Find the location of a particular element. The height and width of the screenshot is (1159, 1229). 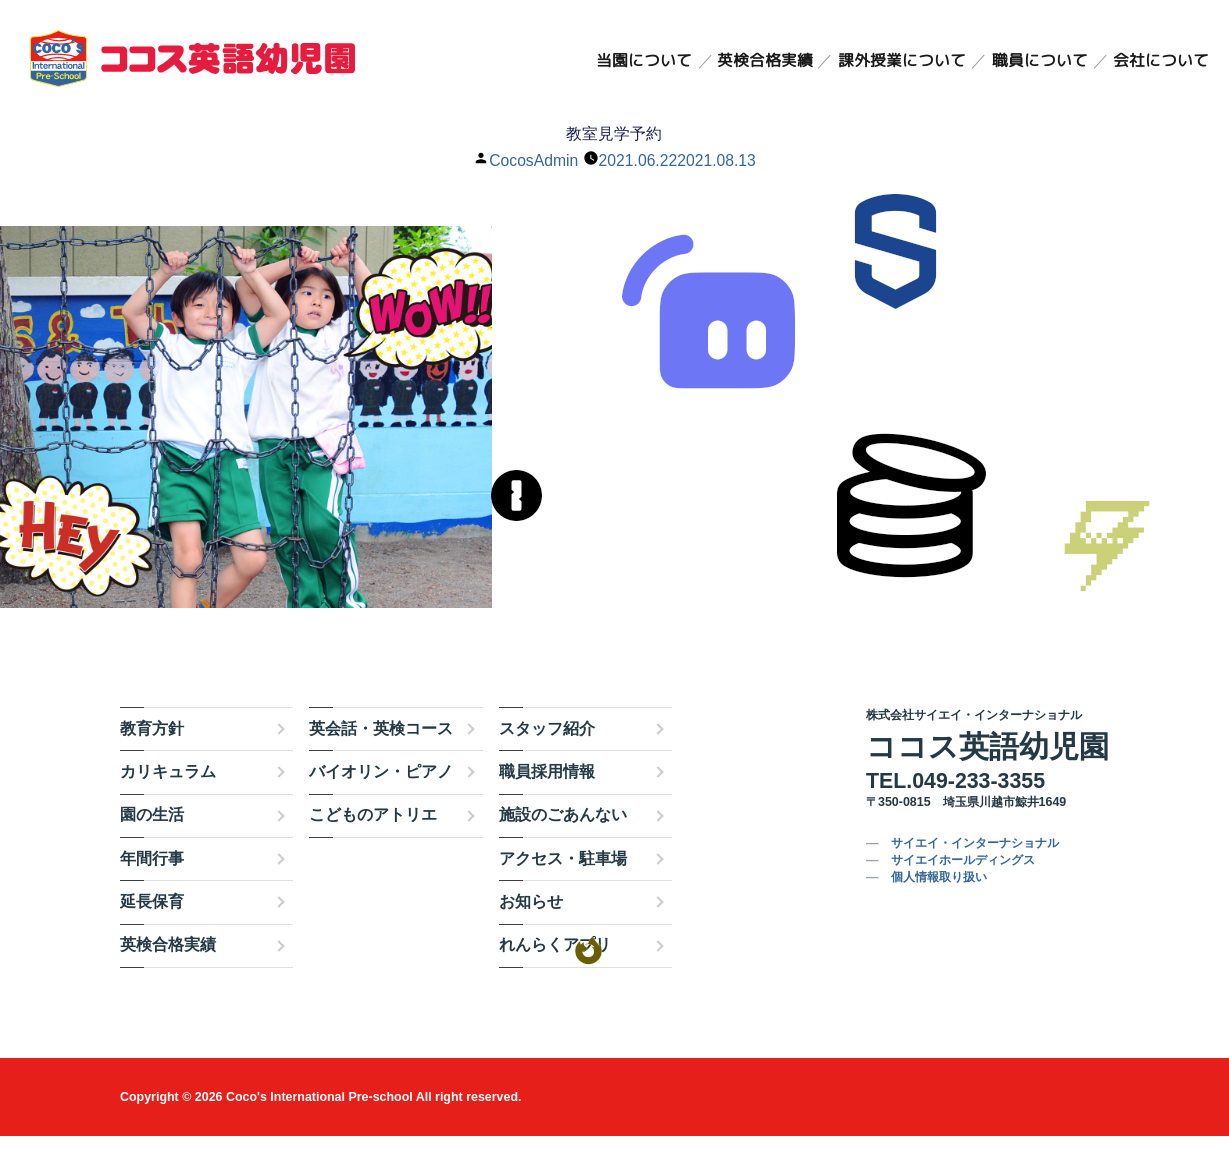

open the zaim personal finance app is located at coordinates (911, 505).